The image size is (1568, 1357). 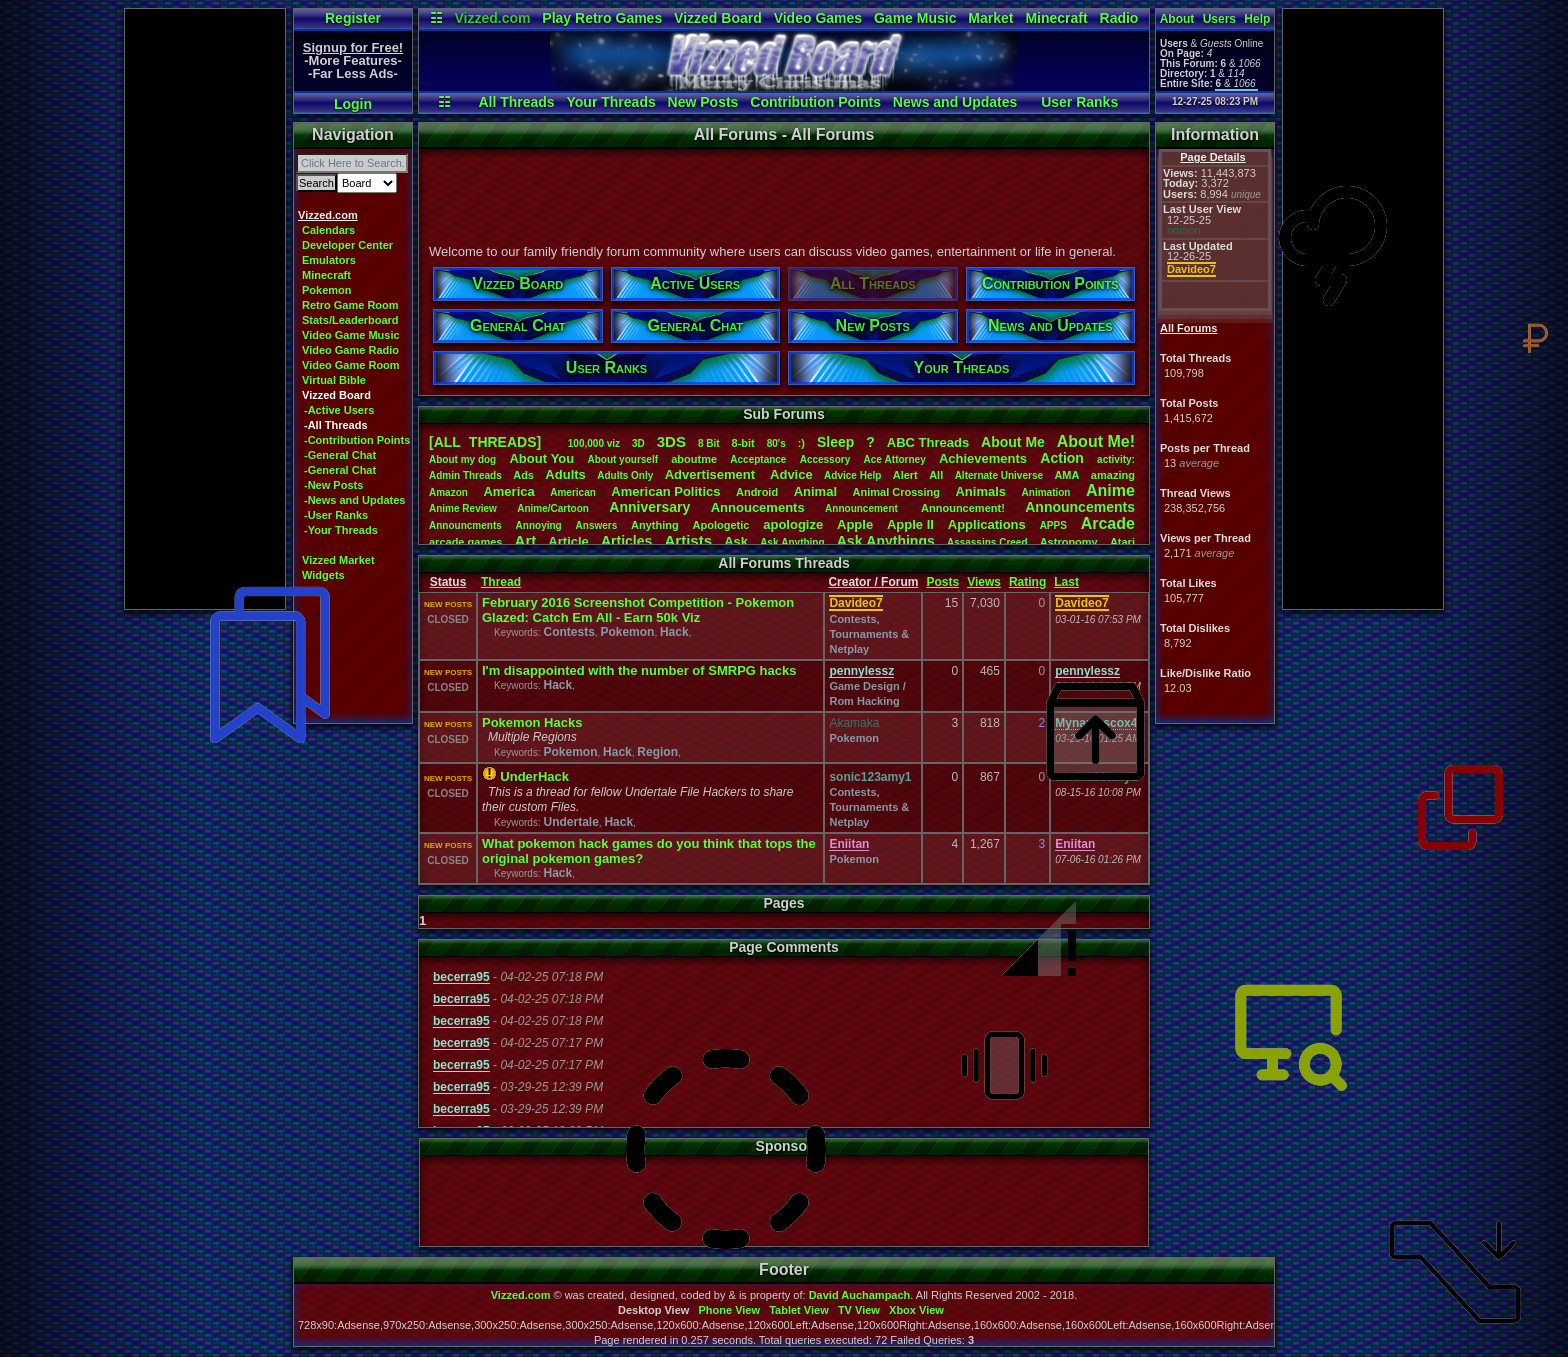 What do you see at coordinates (1333, 244) in the screenshot?
I see `indicates thunderstorm or severe weather conditions` at bounding box center [1333, 244].